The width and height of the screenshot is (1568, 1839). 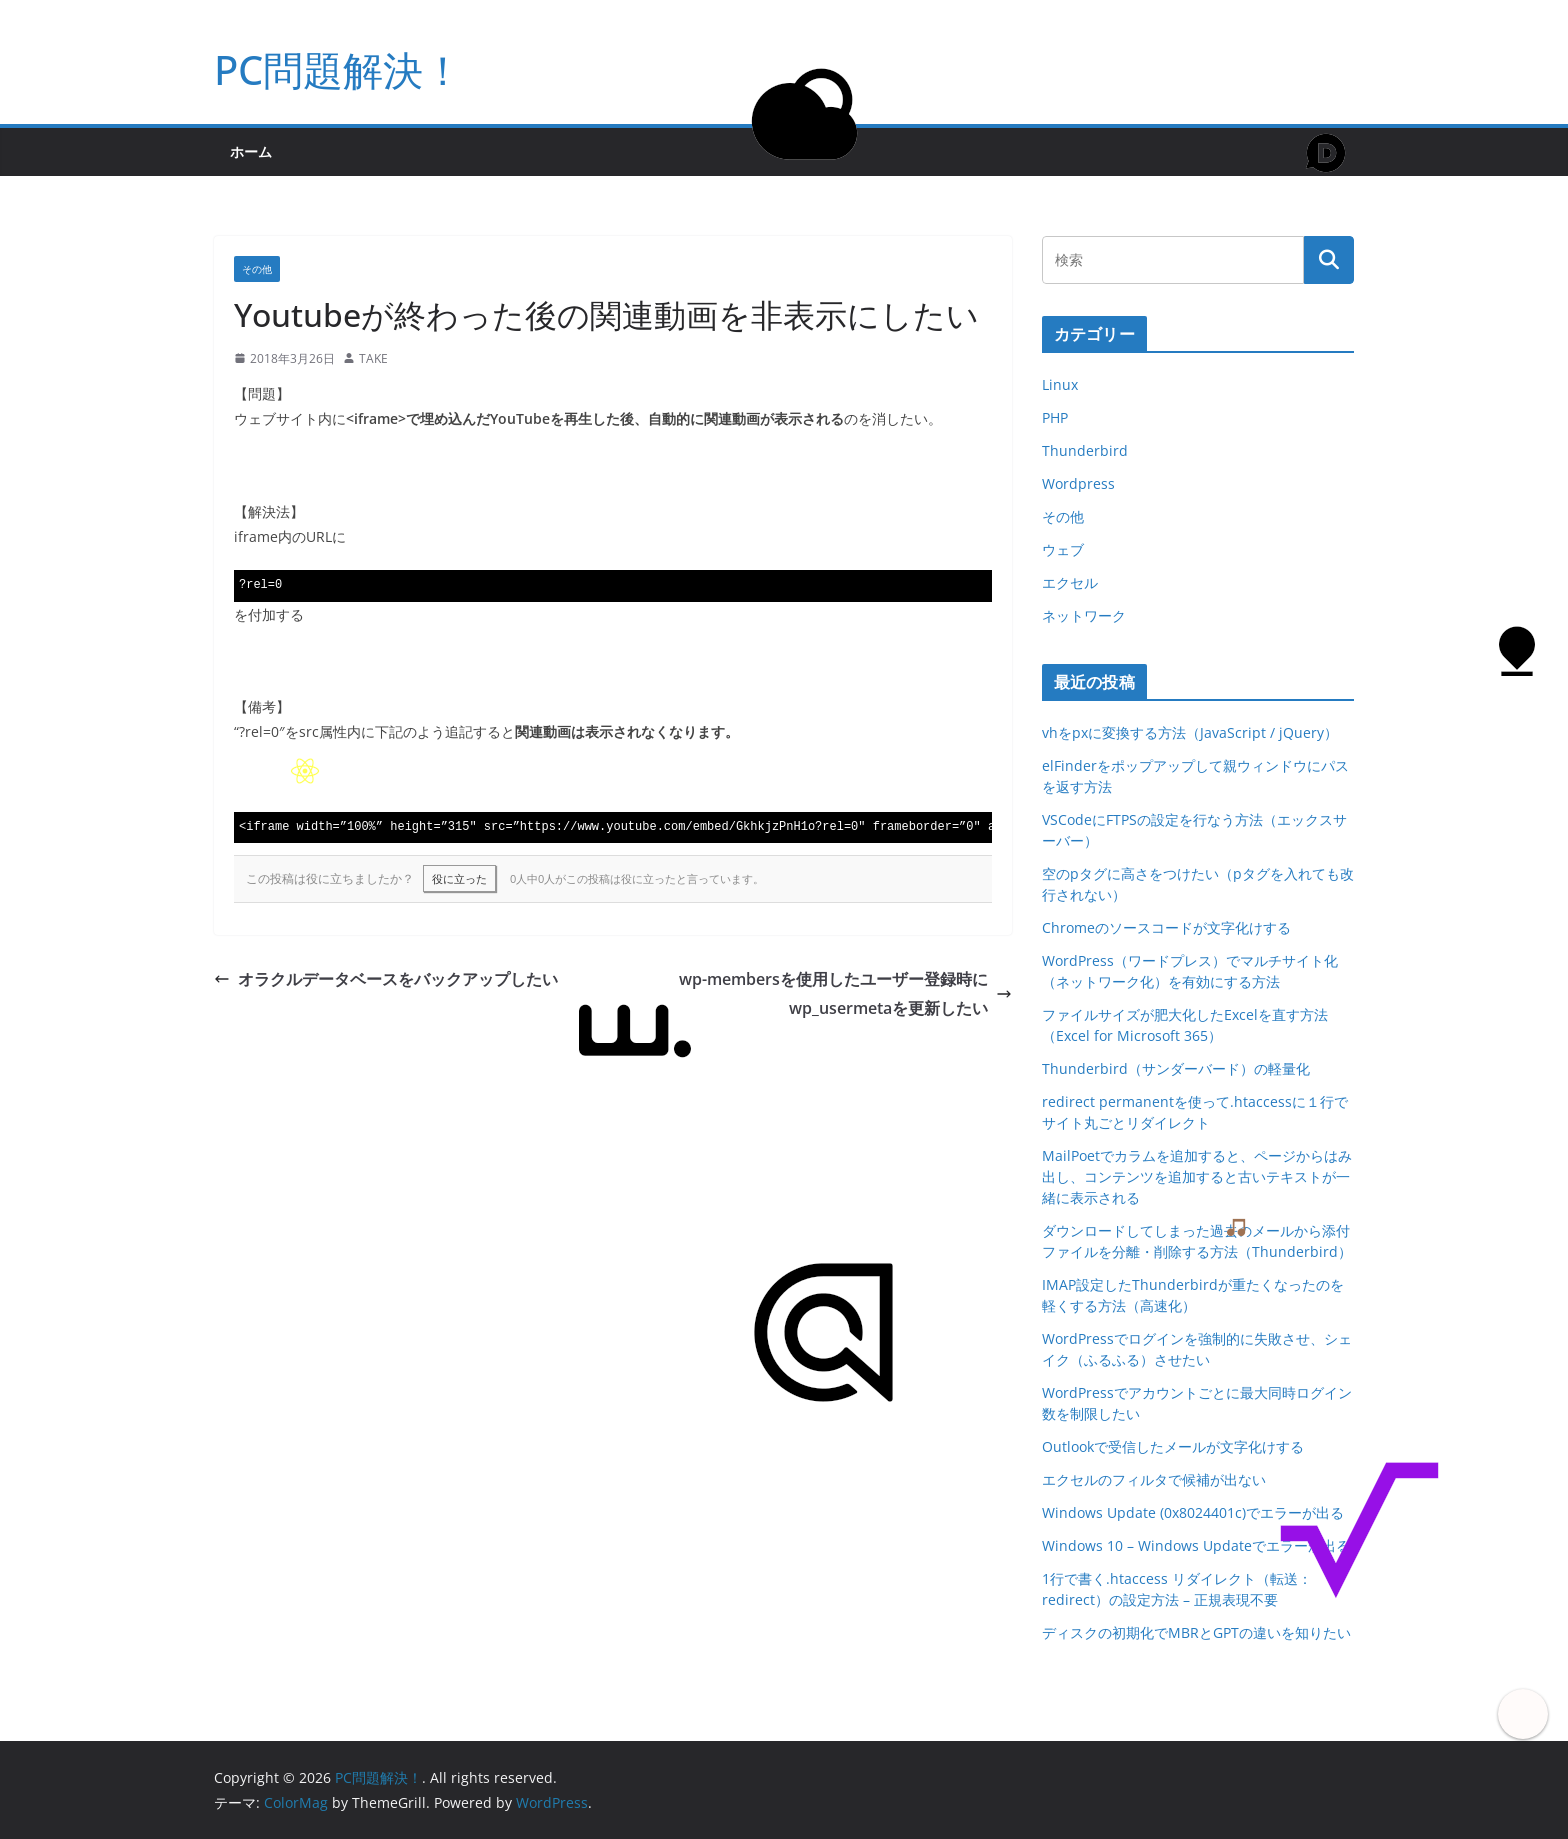 I want to click on indicates partly cloudy weather conditions, so click(x=804, y=116).